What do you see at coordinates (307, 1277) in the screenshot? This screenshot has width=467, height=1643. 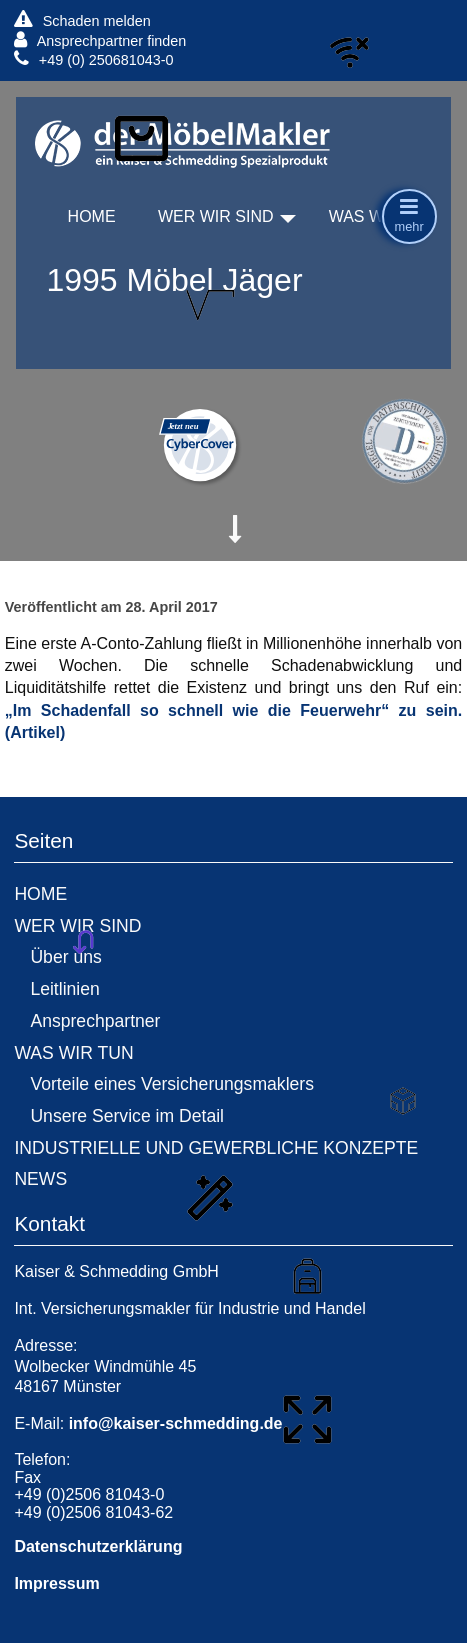 I see `access your inventory or stored items` at bounding box center [307, 1277].